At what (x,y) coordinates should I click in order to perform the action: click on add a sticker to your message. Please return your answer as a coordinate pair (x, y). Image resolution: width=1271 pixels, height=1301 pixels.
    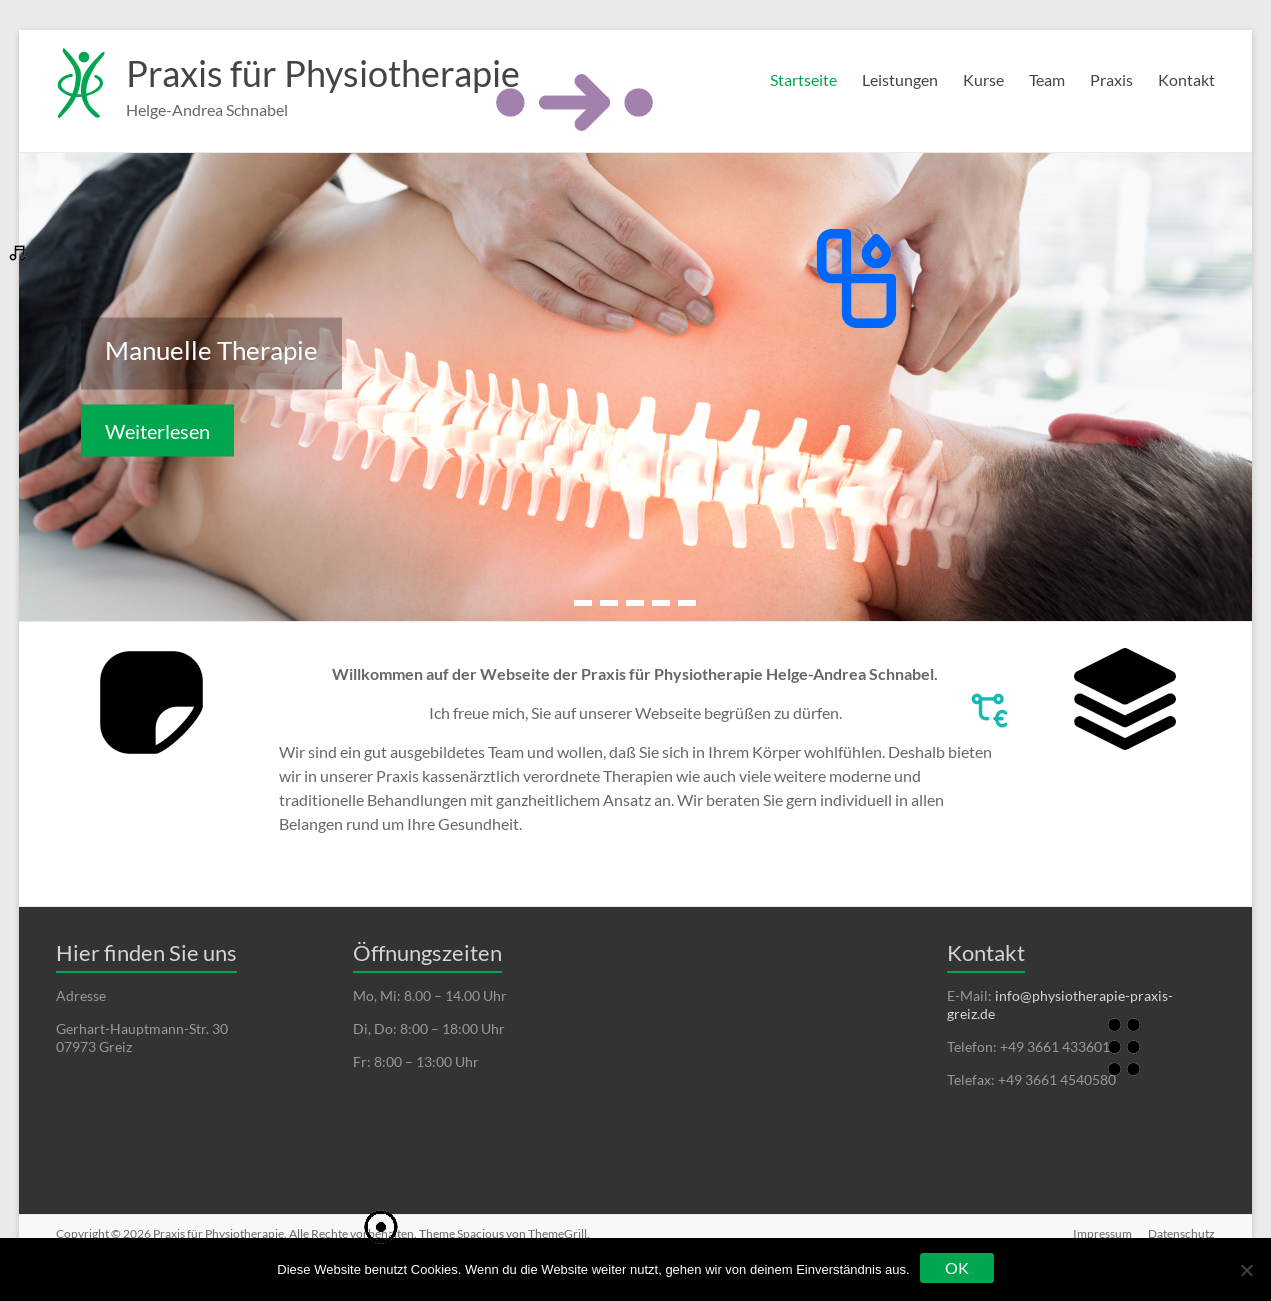
    Looking at the image, I should click on (151, 702).